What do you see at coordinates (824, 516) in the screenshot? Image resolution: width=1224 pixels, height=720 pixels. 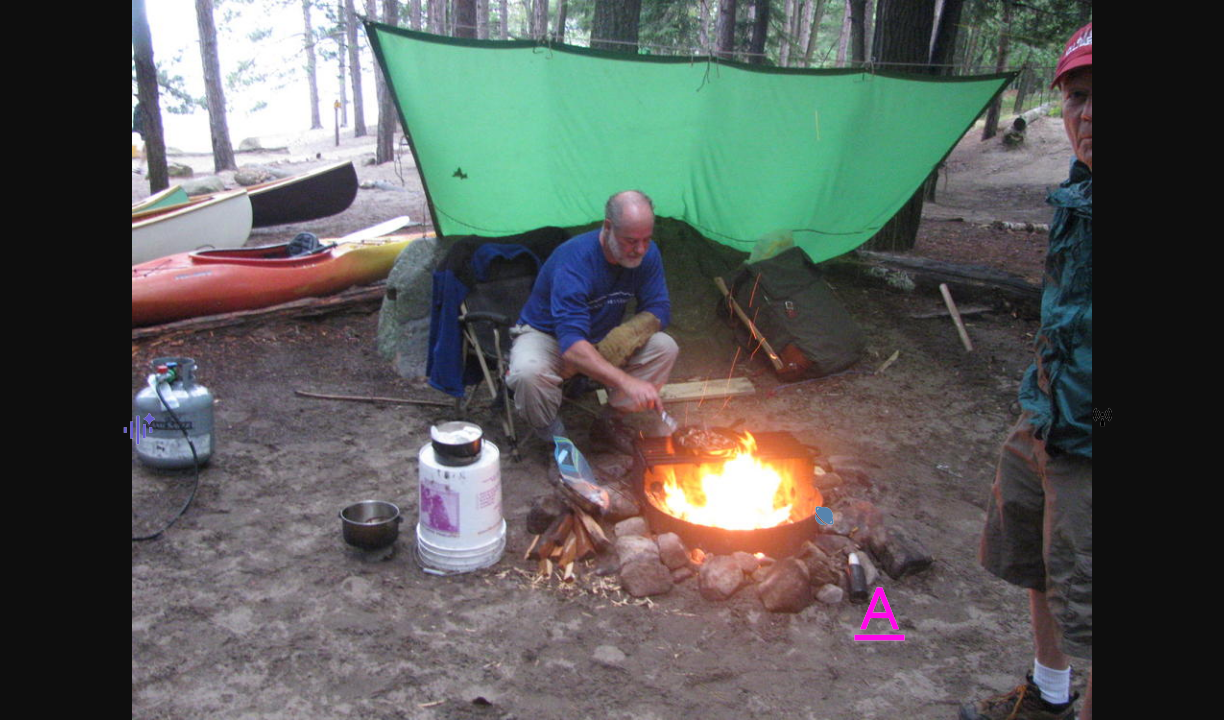 I see `explore global or worldwide content` at bounding box center [824, 516].